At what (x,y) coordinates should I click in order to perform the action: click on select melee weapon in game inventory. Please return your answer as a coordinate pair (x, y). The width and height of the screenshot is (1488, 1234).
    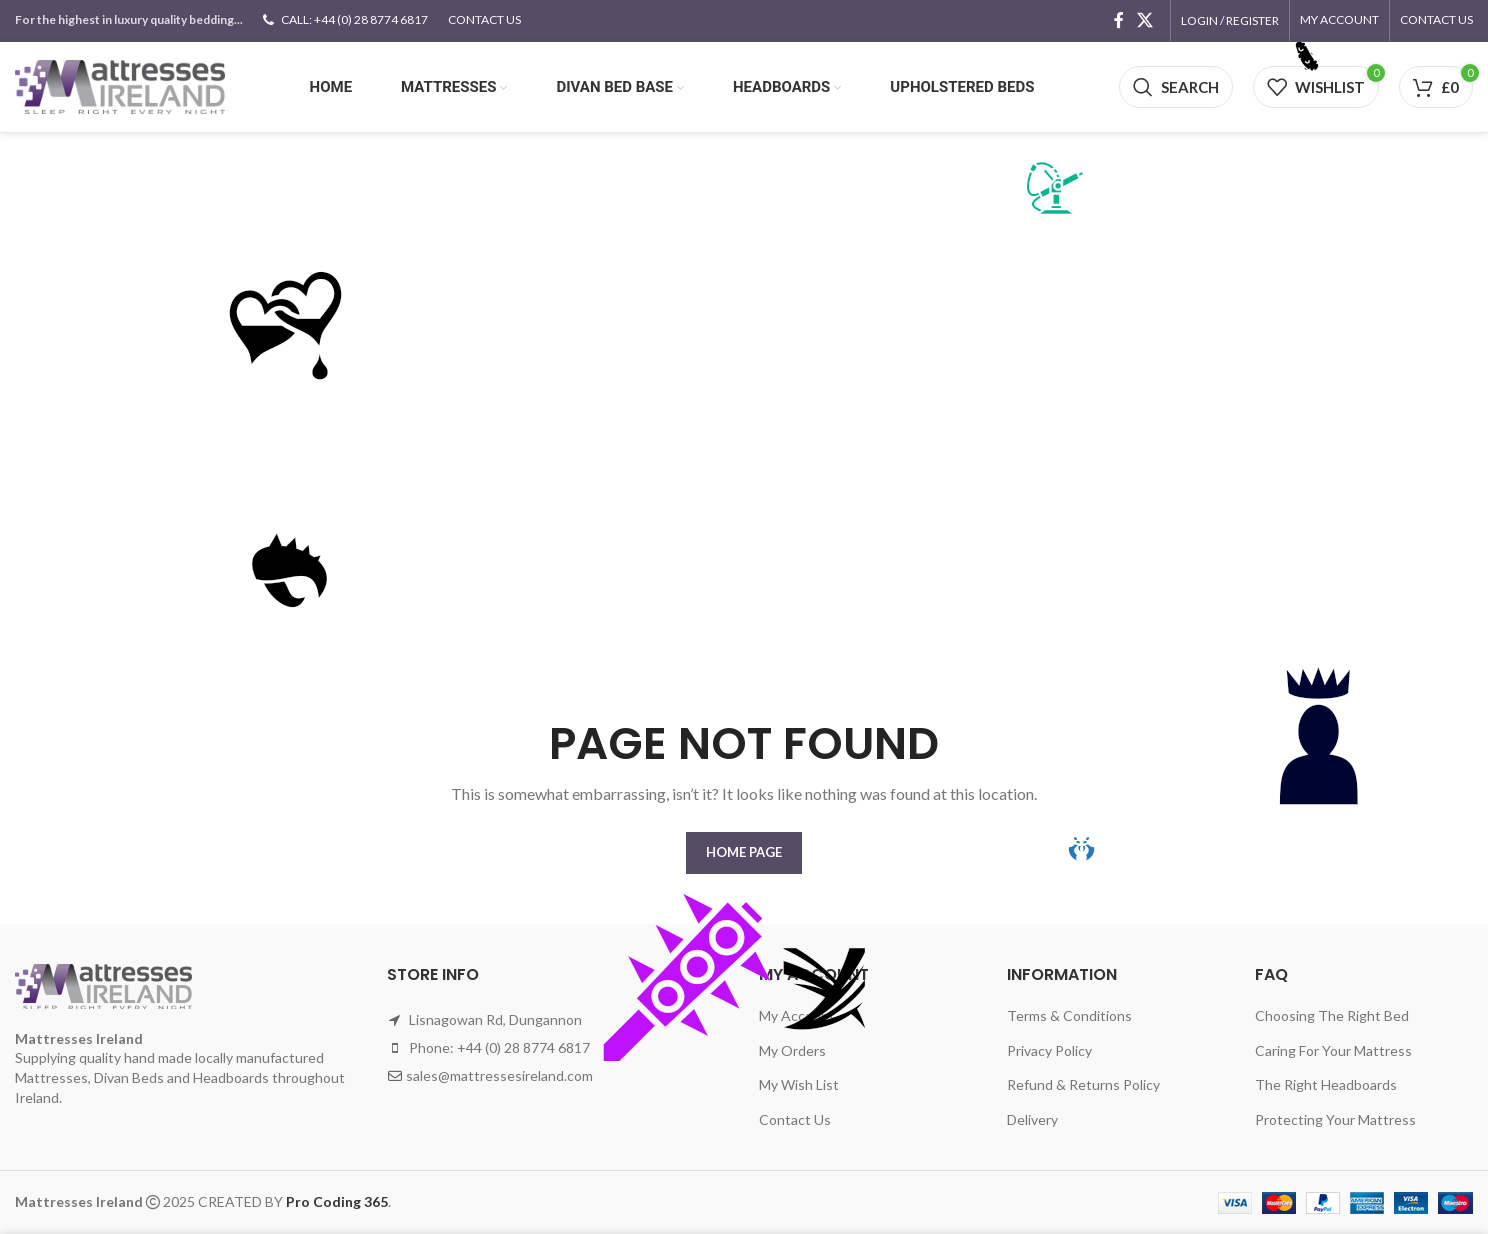
    Looking at the image, I should click on (686, 977).